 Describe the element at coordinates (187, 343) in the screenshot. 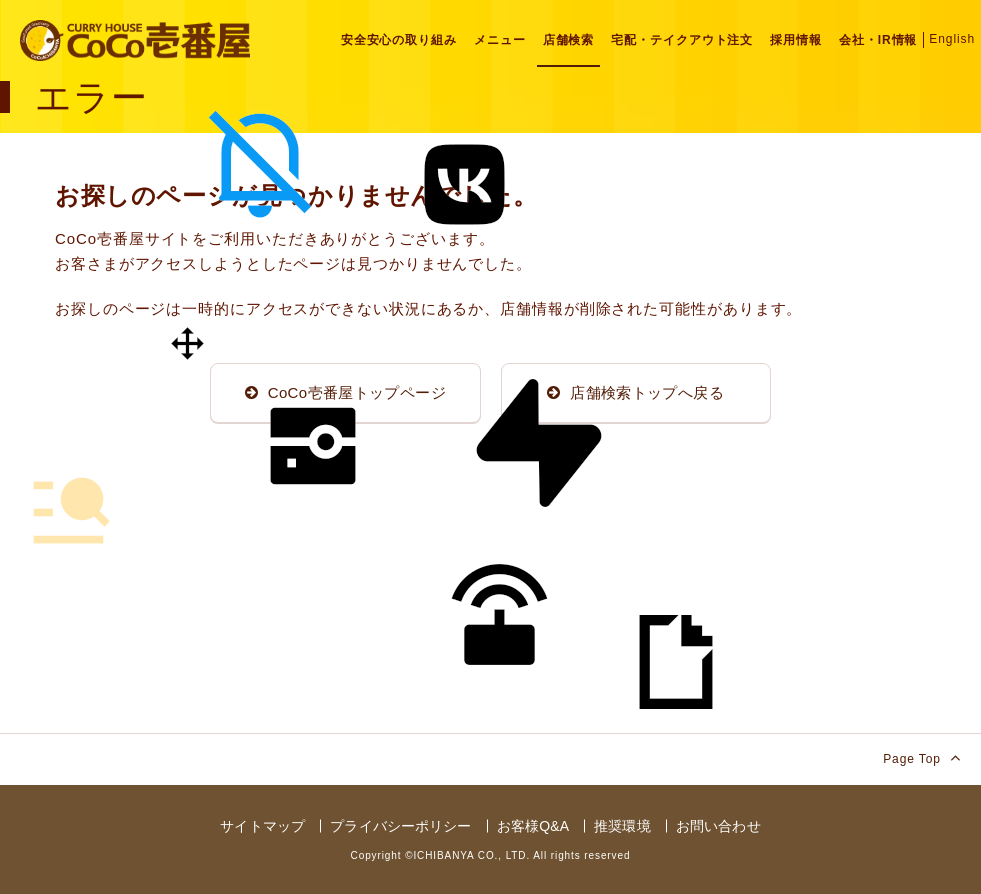

I see `drag to reposition element` at that location.